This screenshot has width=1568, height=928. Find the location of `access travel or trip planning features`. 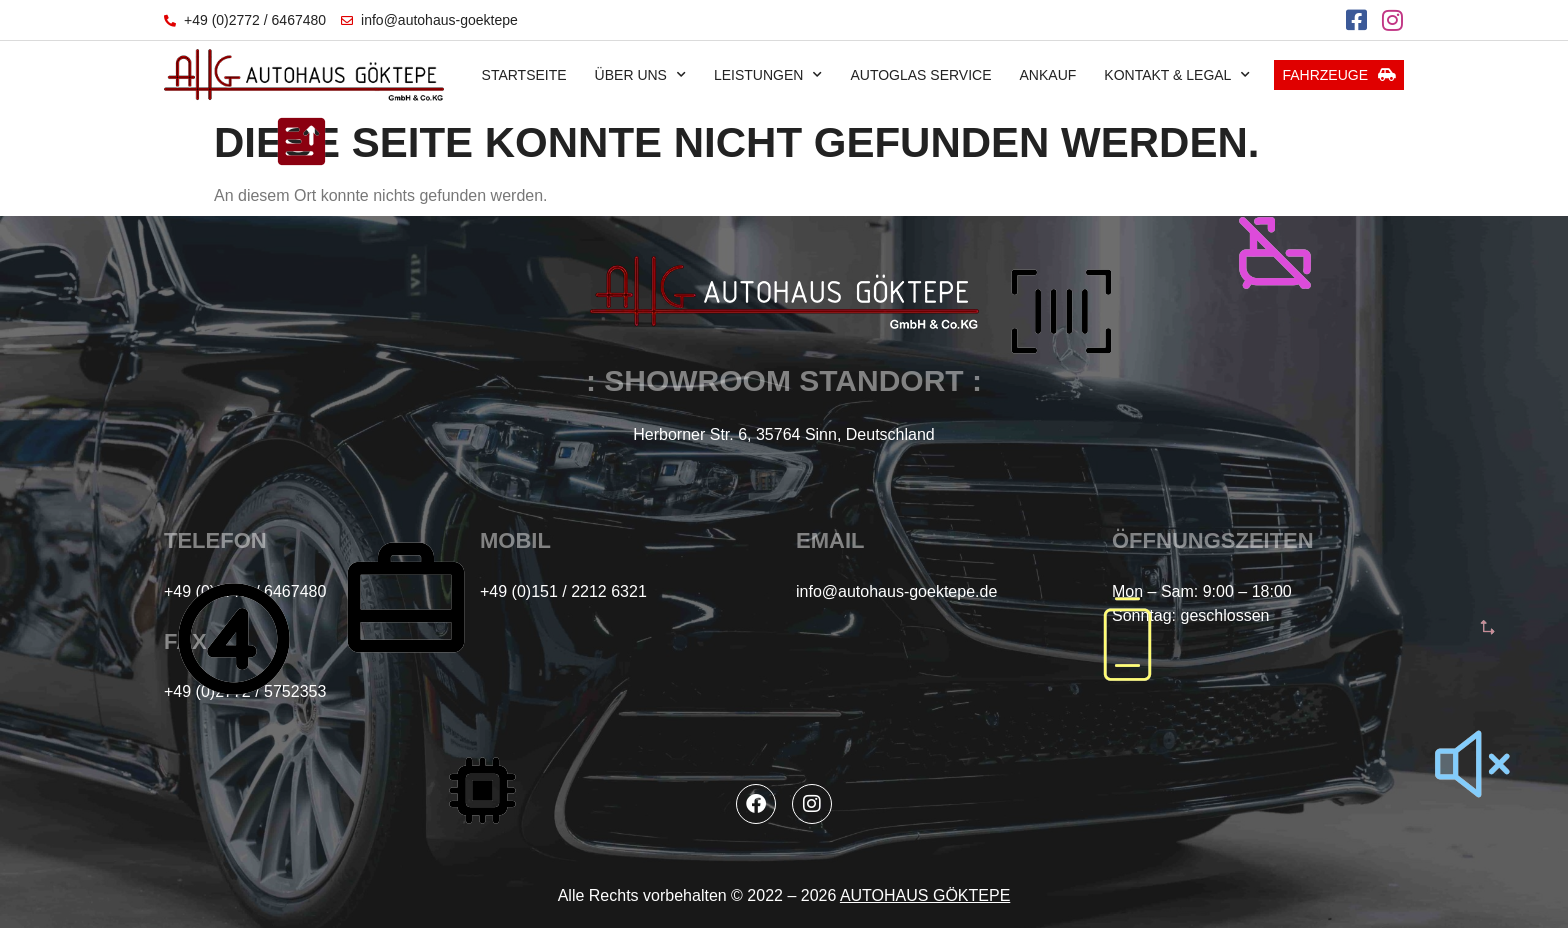

access travel or trip planning features is located at coordinates (406, 605).